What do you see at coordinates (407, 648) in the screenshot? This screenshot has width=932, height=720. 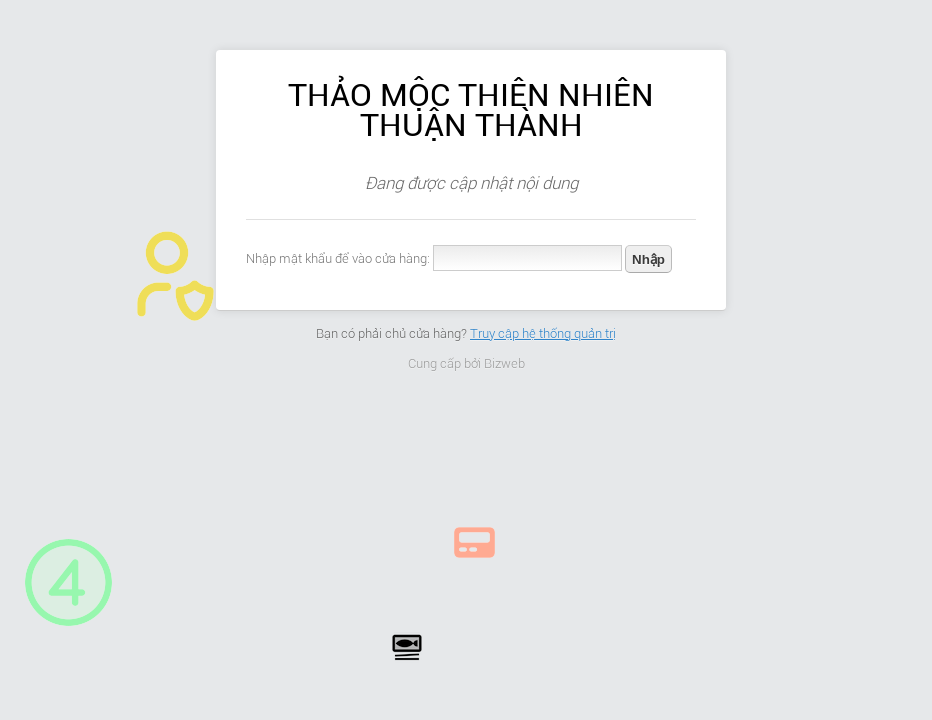 I see `view set meal or bento box options` at bounding box center [407, 648].